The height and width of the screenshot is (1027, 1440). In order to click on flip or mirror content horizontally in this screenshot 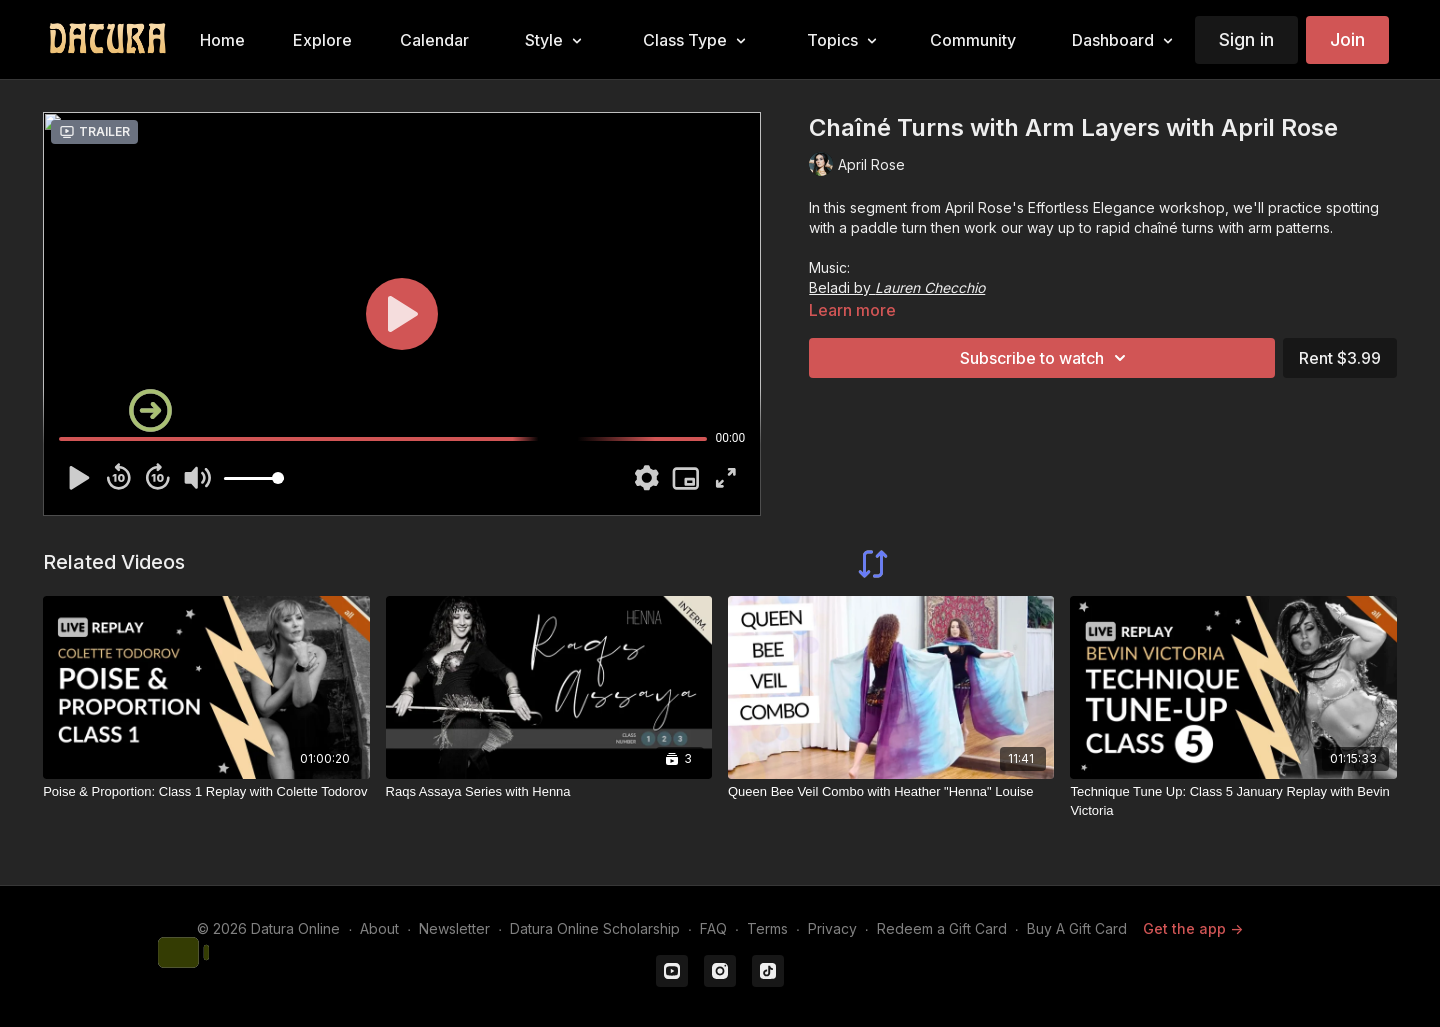, I will do `click(873, 564)`.